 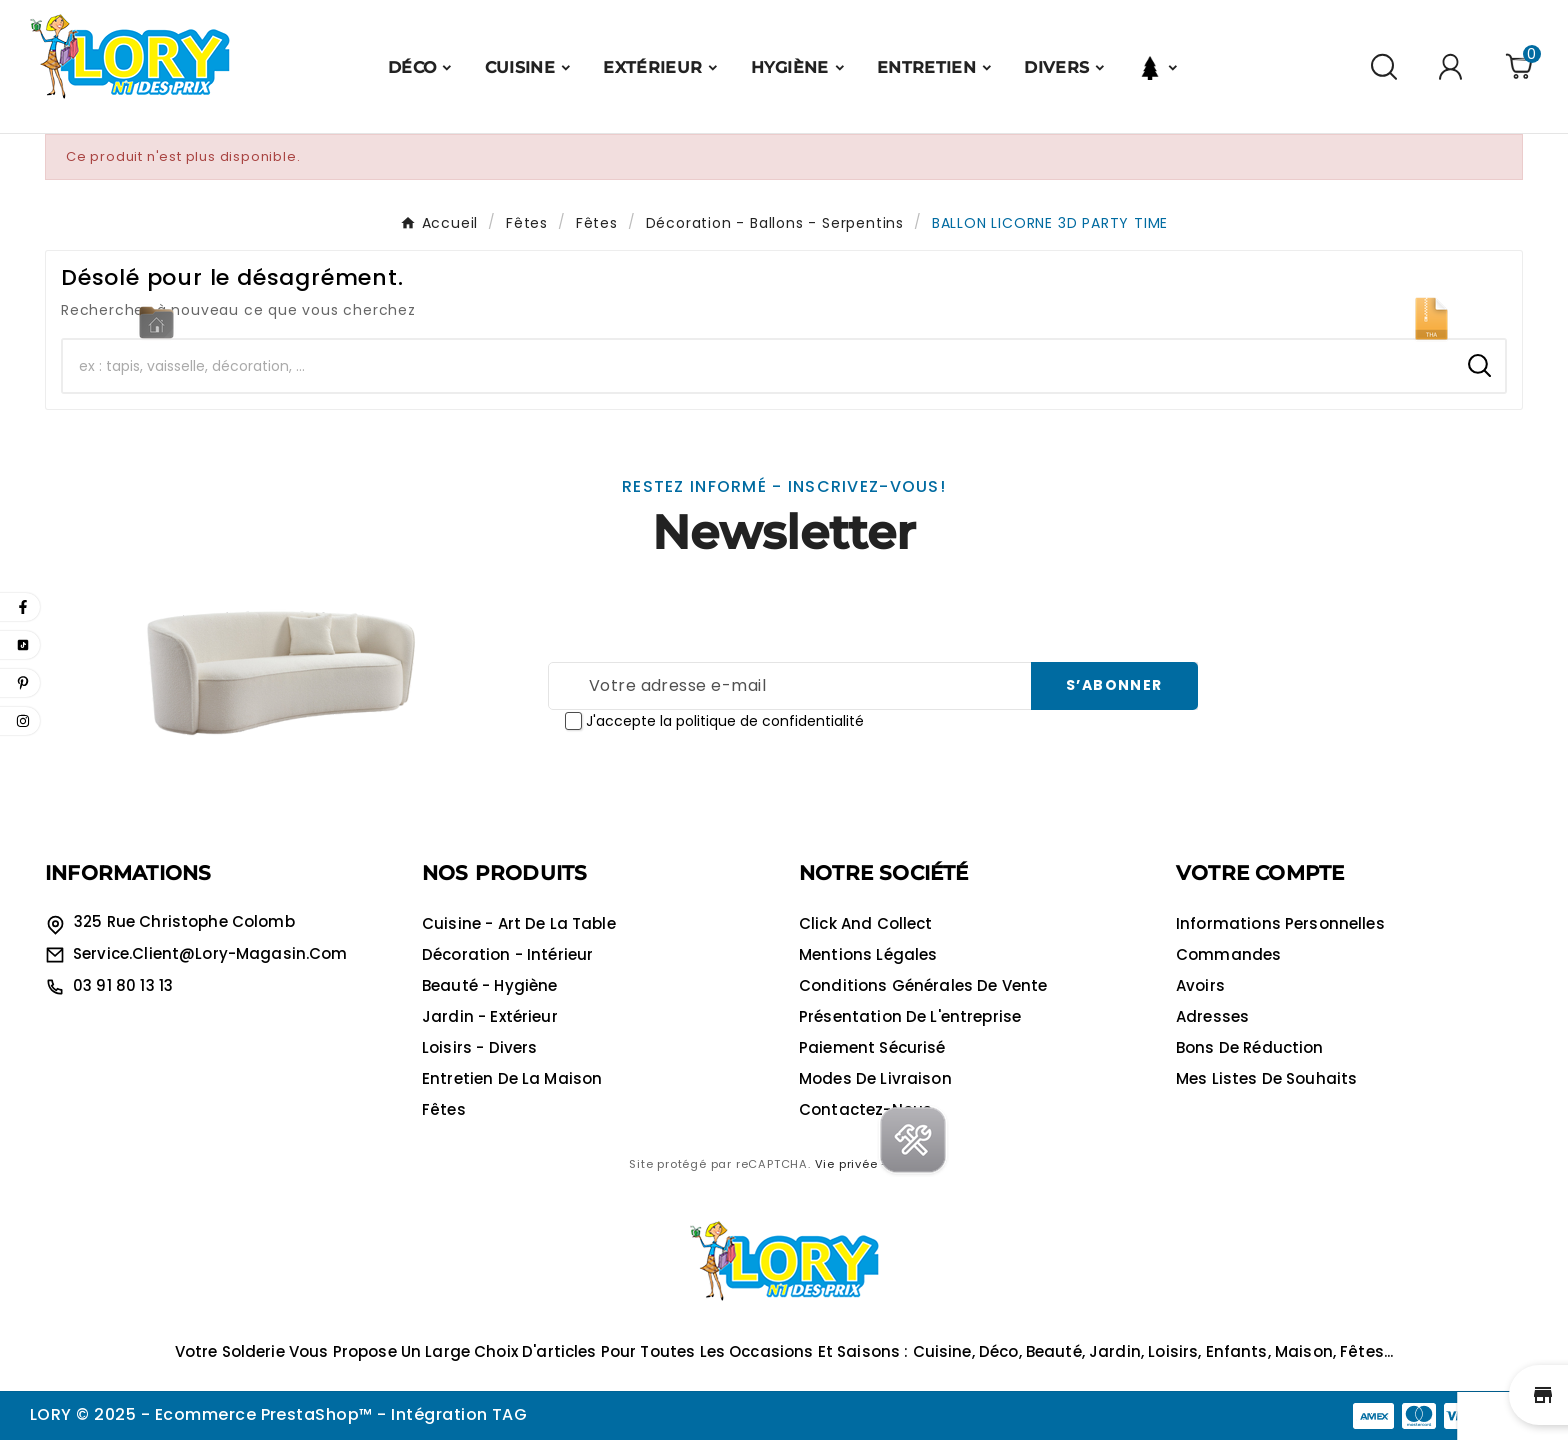 What do you see at coordinates (156, 322) in the screenshot?
I see `access your home folder` at bounding box center [156, 322].